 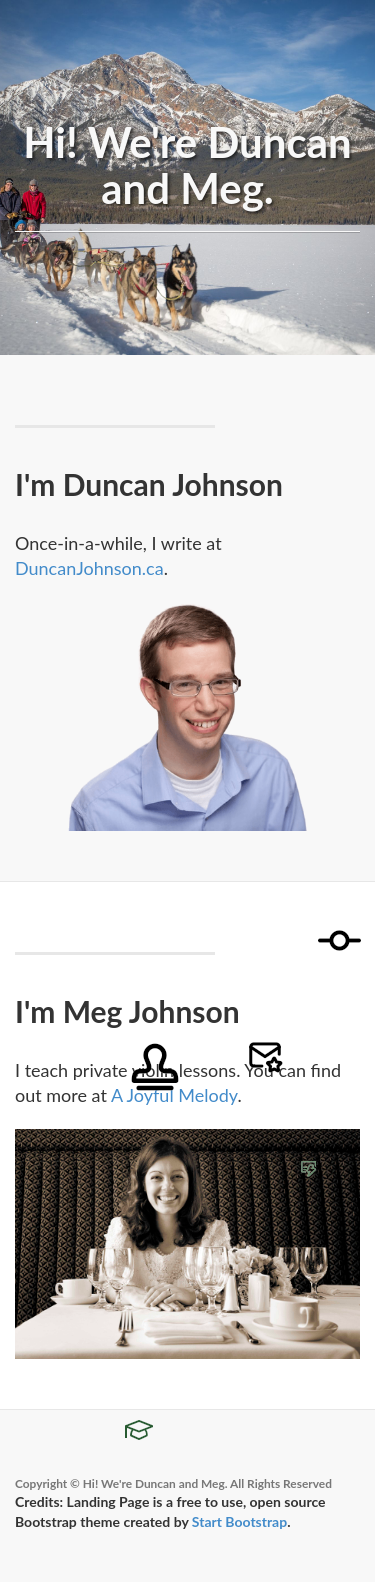 What do you see at coordinates (155, 1067) in the screenshot?
I see `apply a stamp or approval mark` at bounding box center [155, 1067].